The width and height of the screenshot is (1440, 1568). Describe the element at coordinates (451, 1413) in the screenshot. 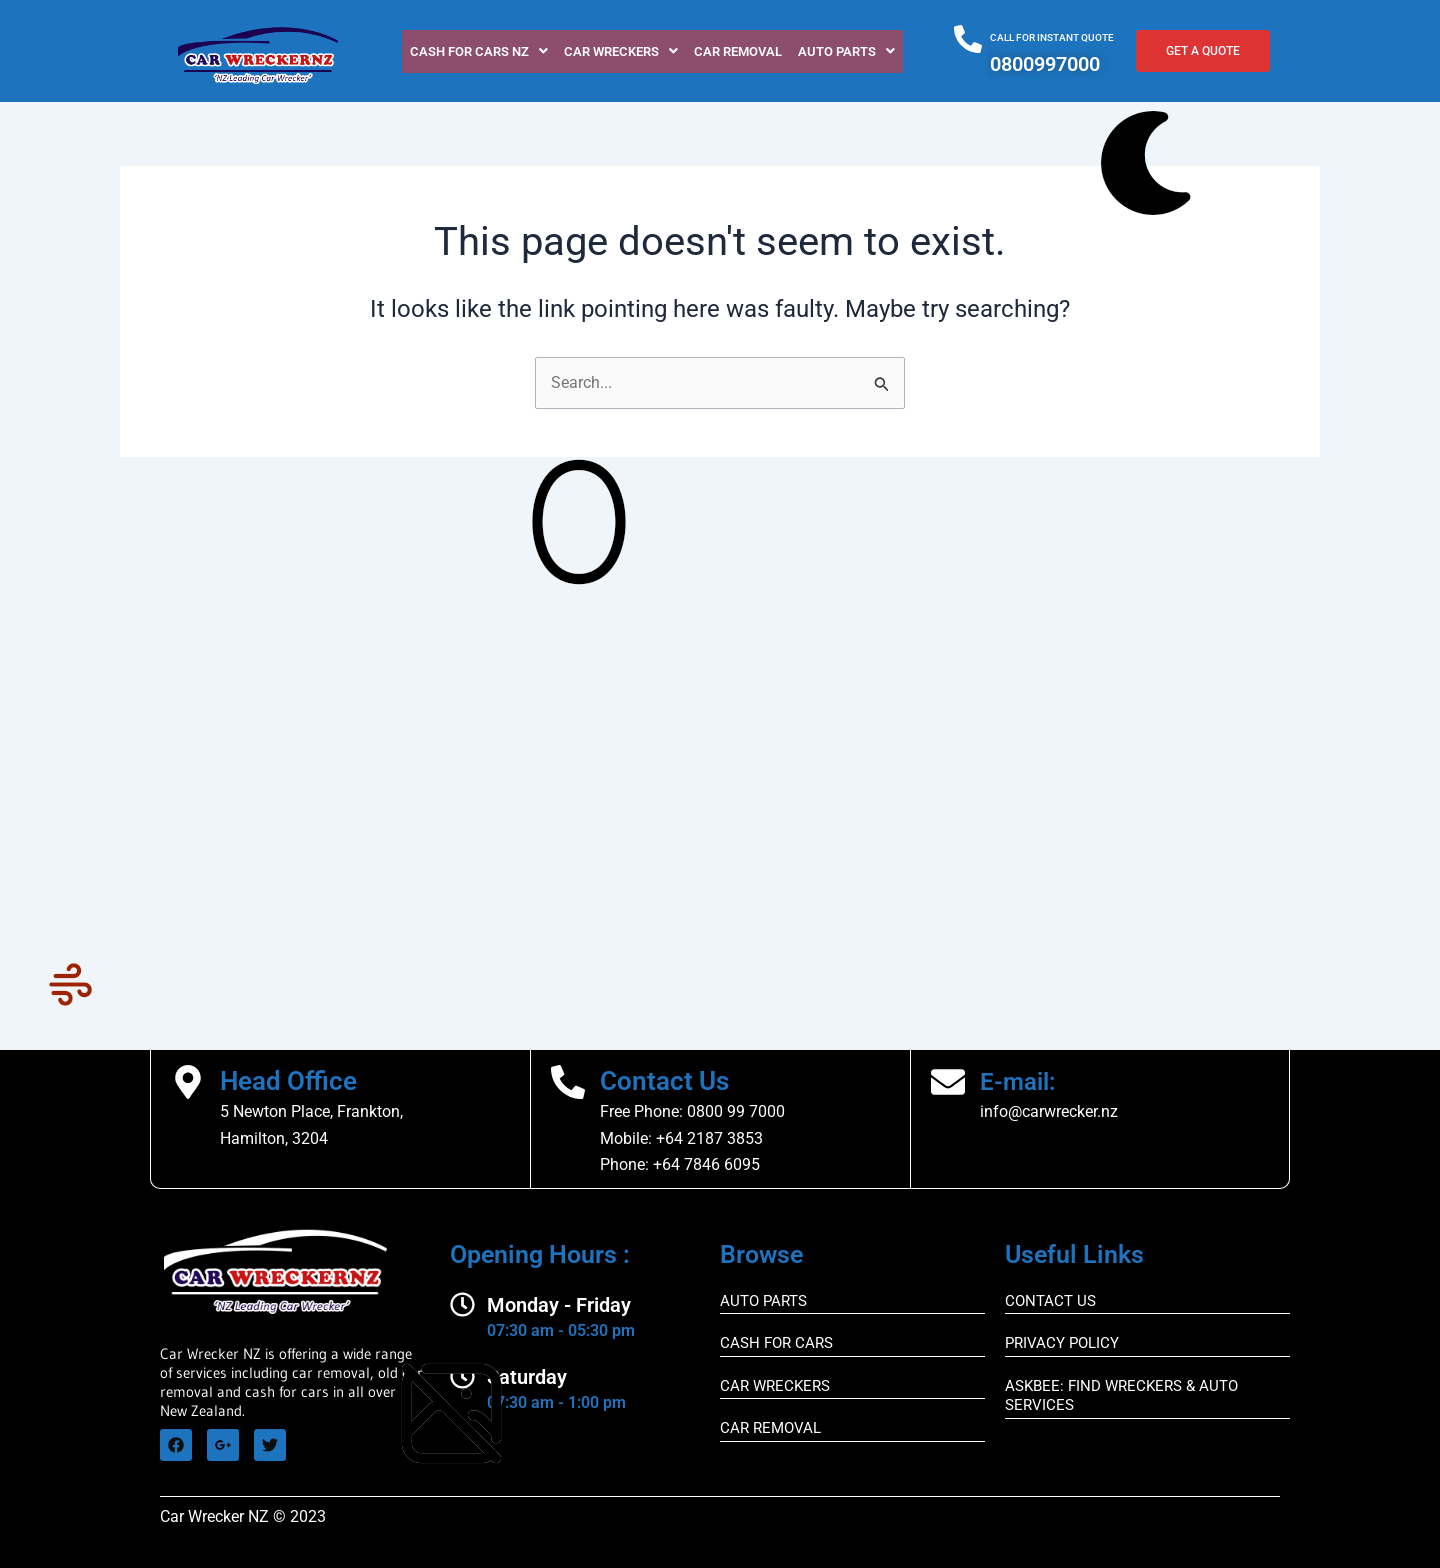

I see `image unavailable or cannot be displayed` at that location.